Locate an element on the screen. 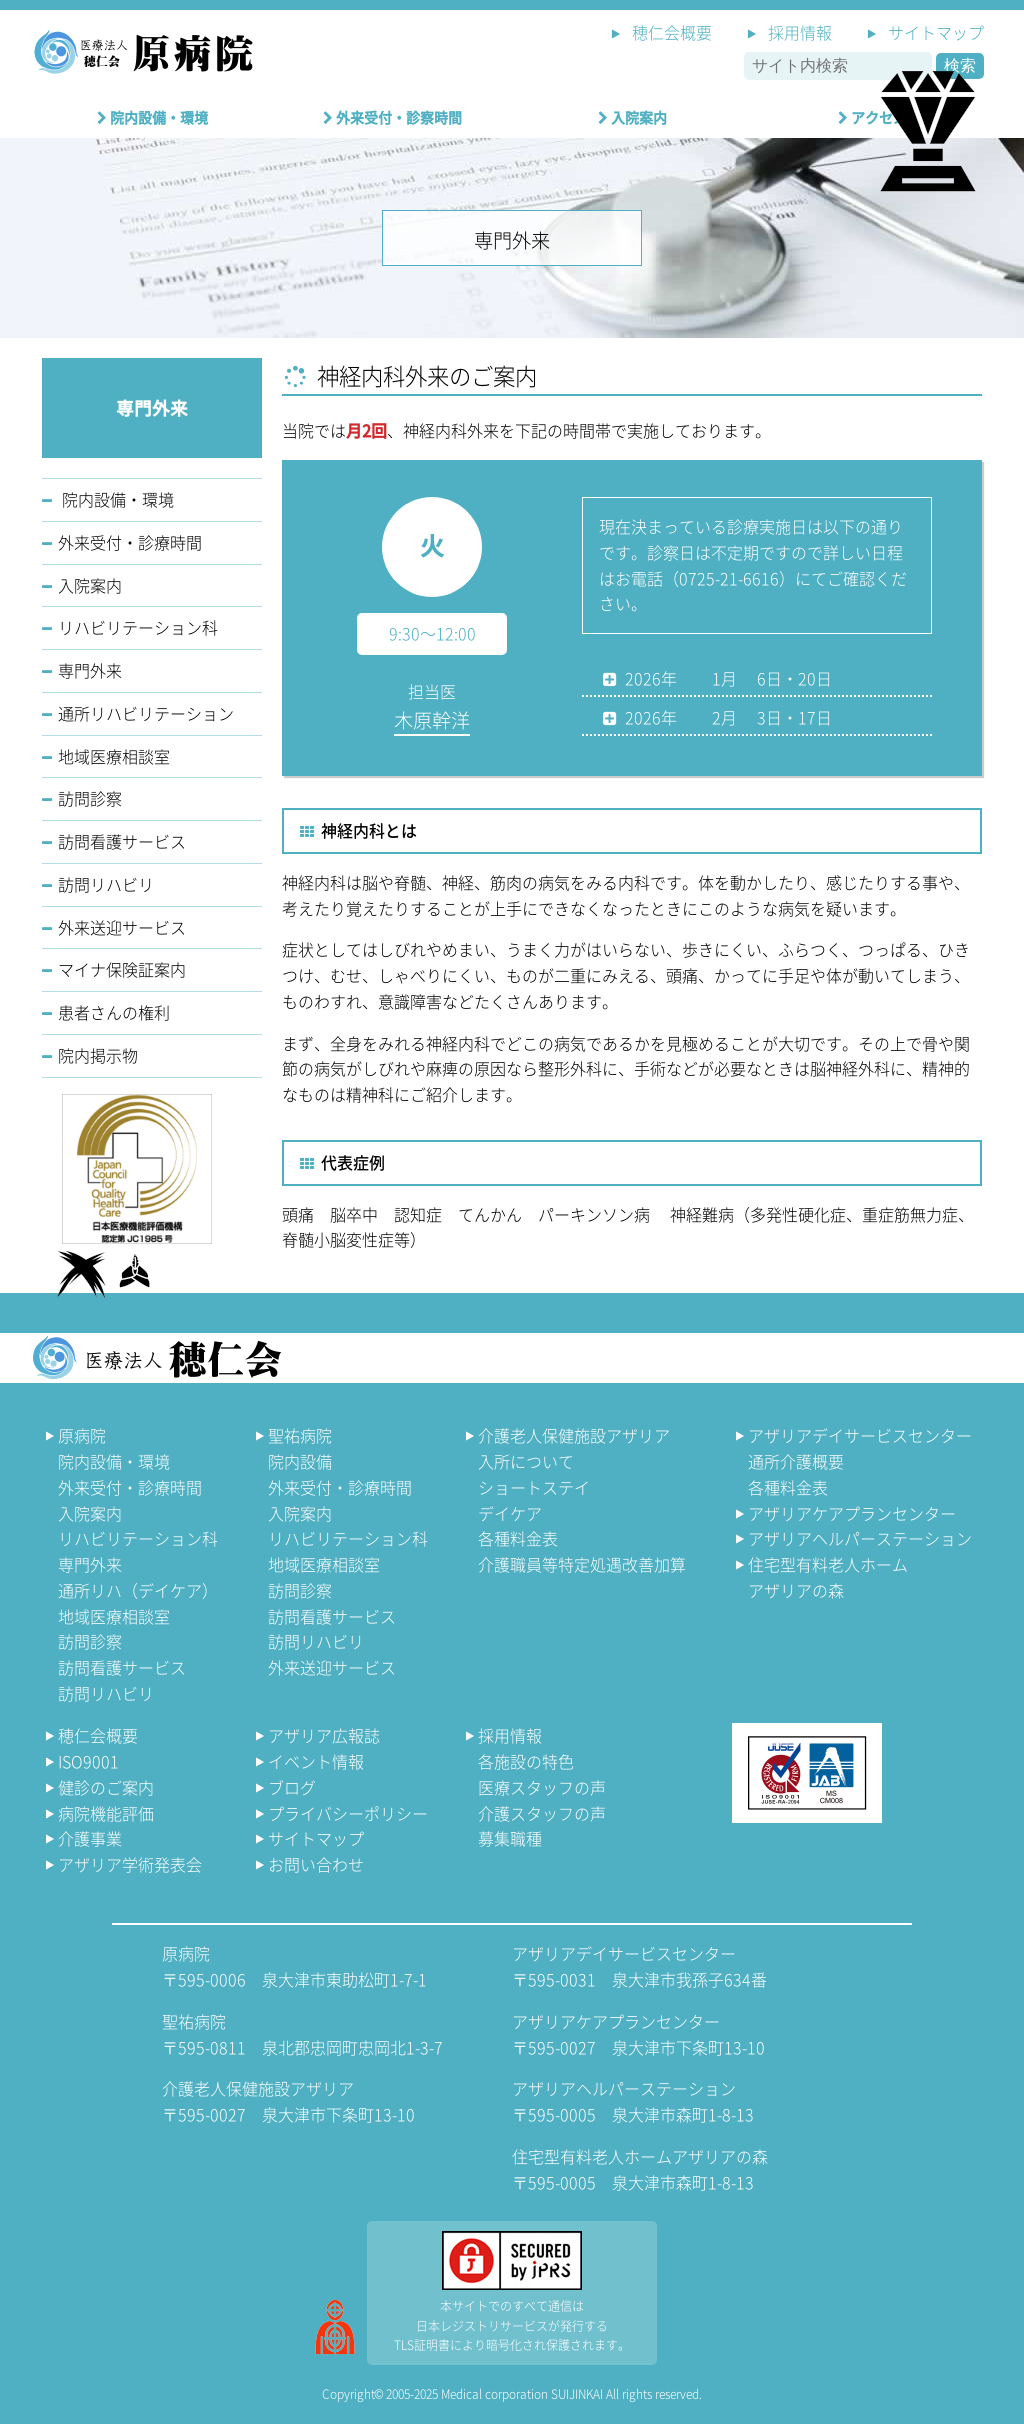 The image size is (1024, 2424). select turban headwear for character customization is located at coordinates (135, 1271).